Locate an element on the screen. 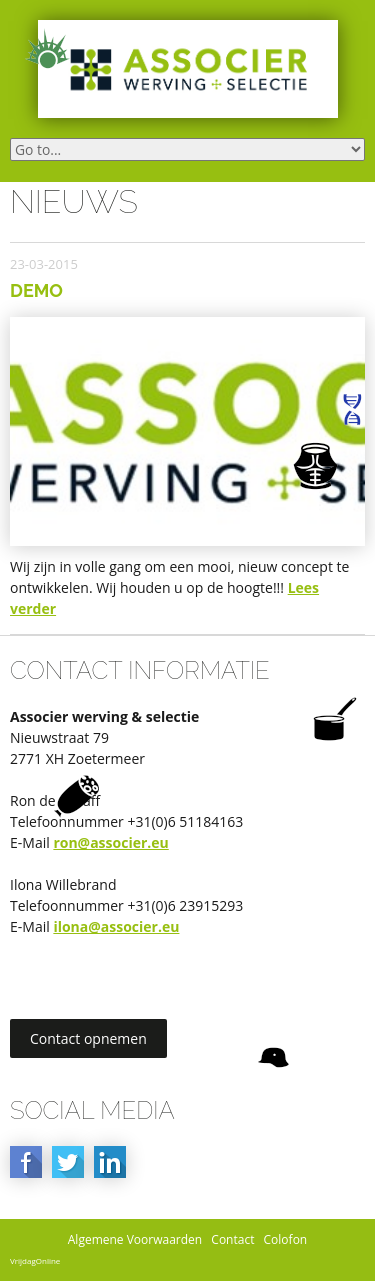  equip leather armor to your character is located at coordinates (315, 466).